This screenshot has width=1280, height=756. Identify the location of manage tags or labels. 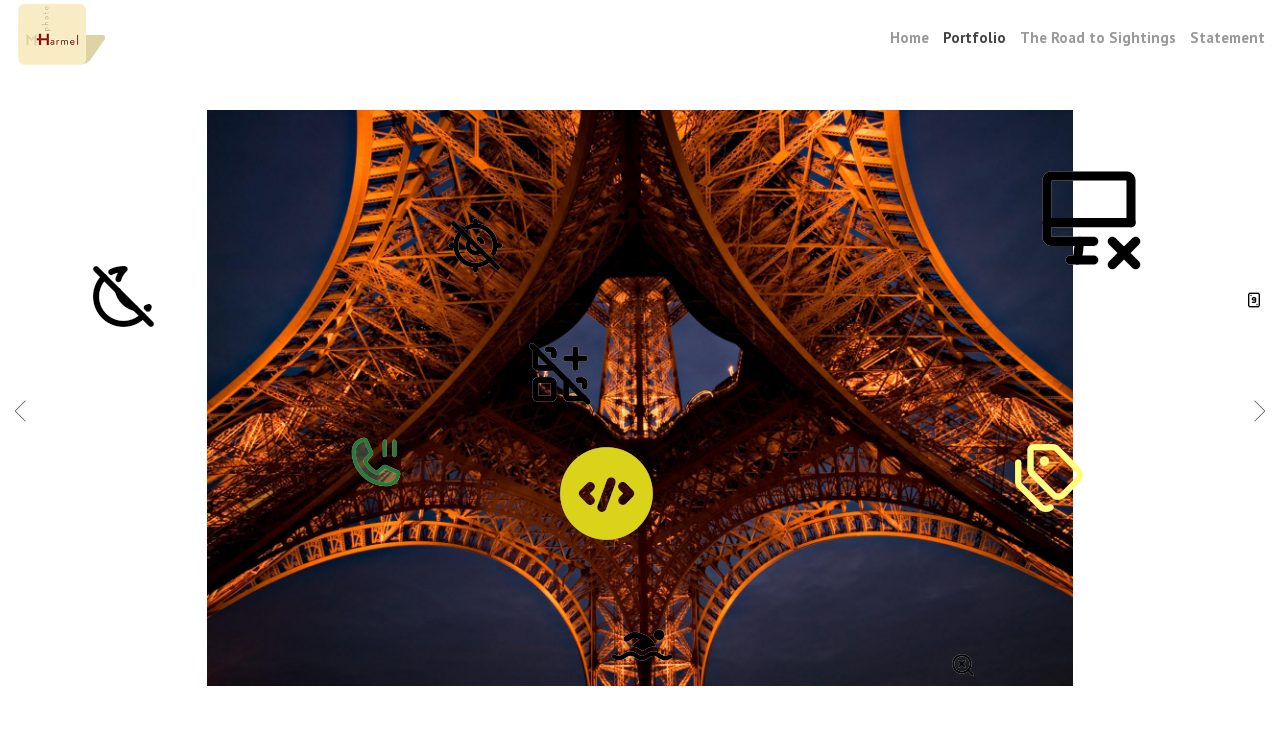
(1049, 478).